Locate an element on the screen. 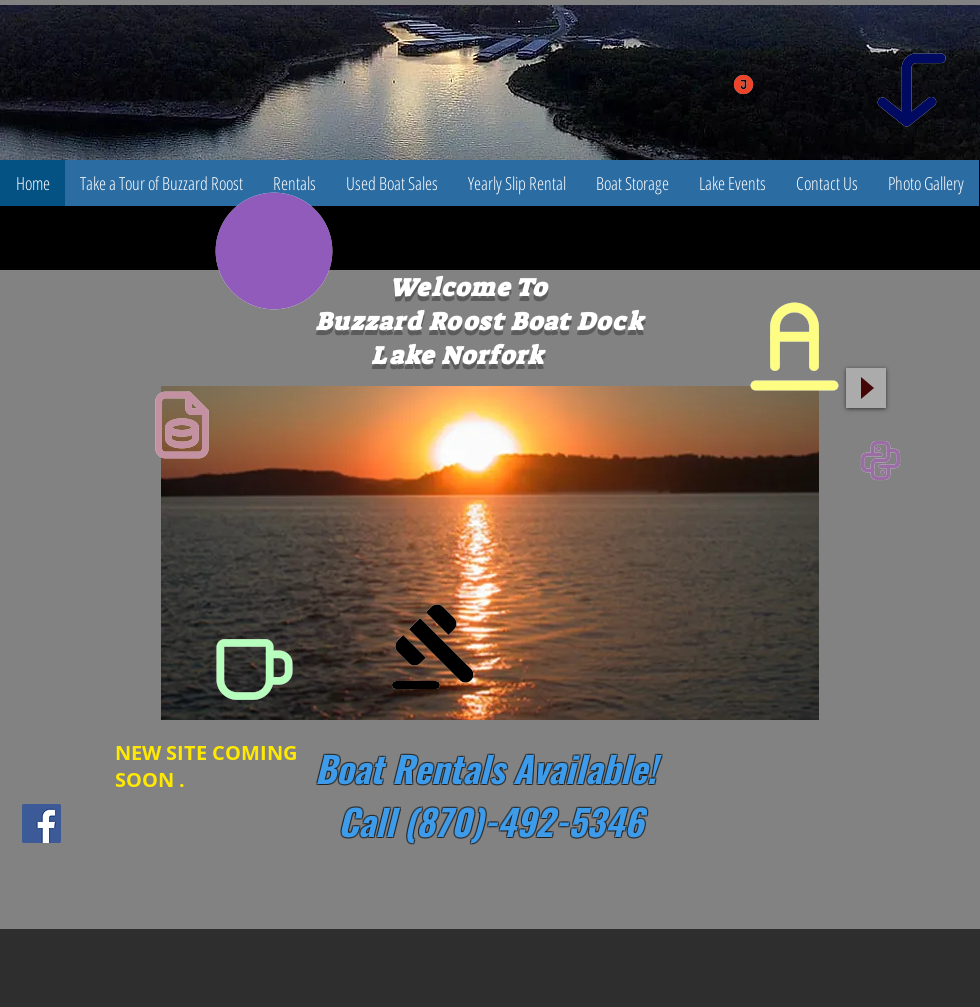 The height and width of the screenshot is (1007, 980). go back and down in navigation is located at coordinates (911, 87).